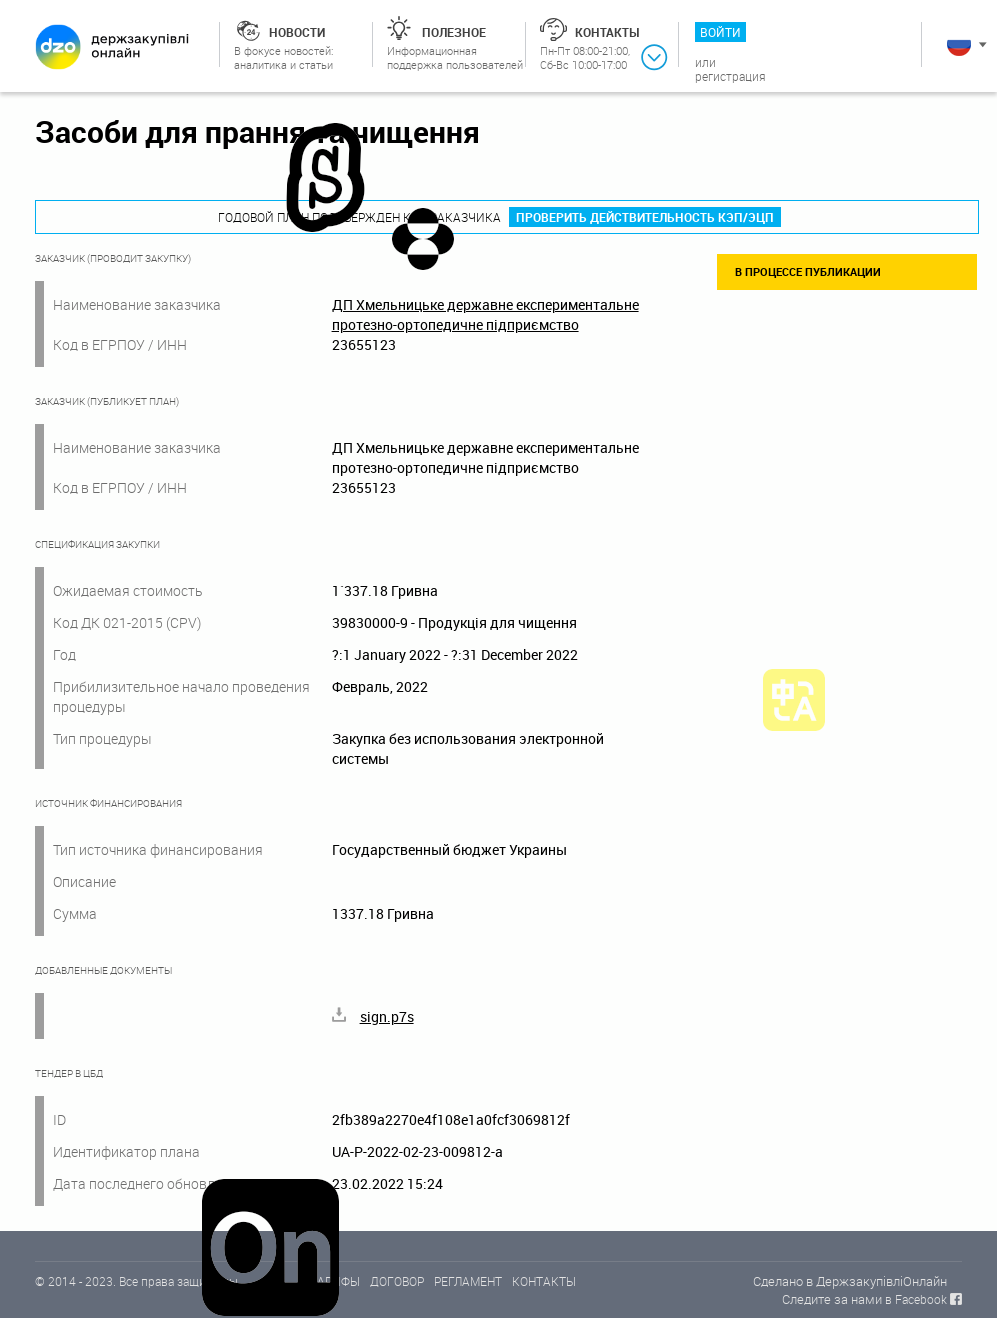 Image resolution: width=997 pixels, height=1318 pixels. Describe the element at coordinates (270, 1247) in the screenshot. I see `open ProcessOn app` at that location.